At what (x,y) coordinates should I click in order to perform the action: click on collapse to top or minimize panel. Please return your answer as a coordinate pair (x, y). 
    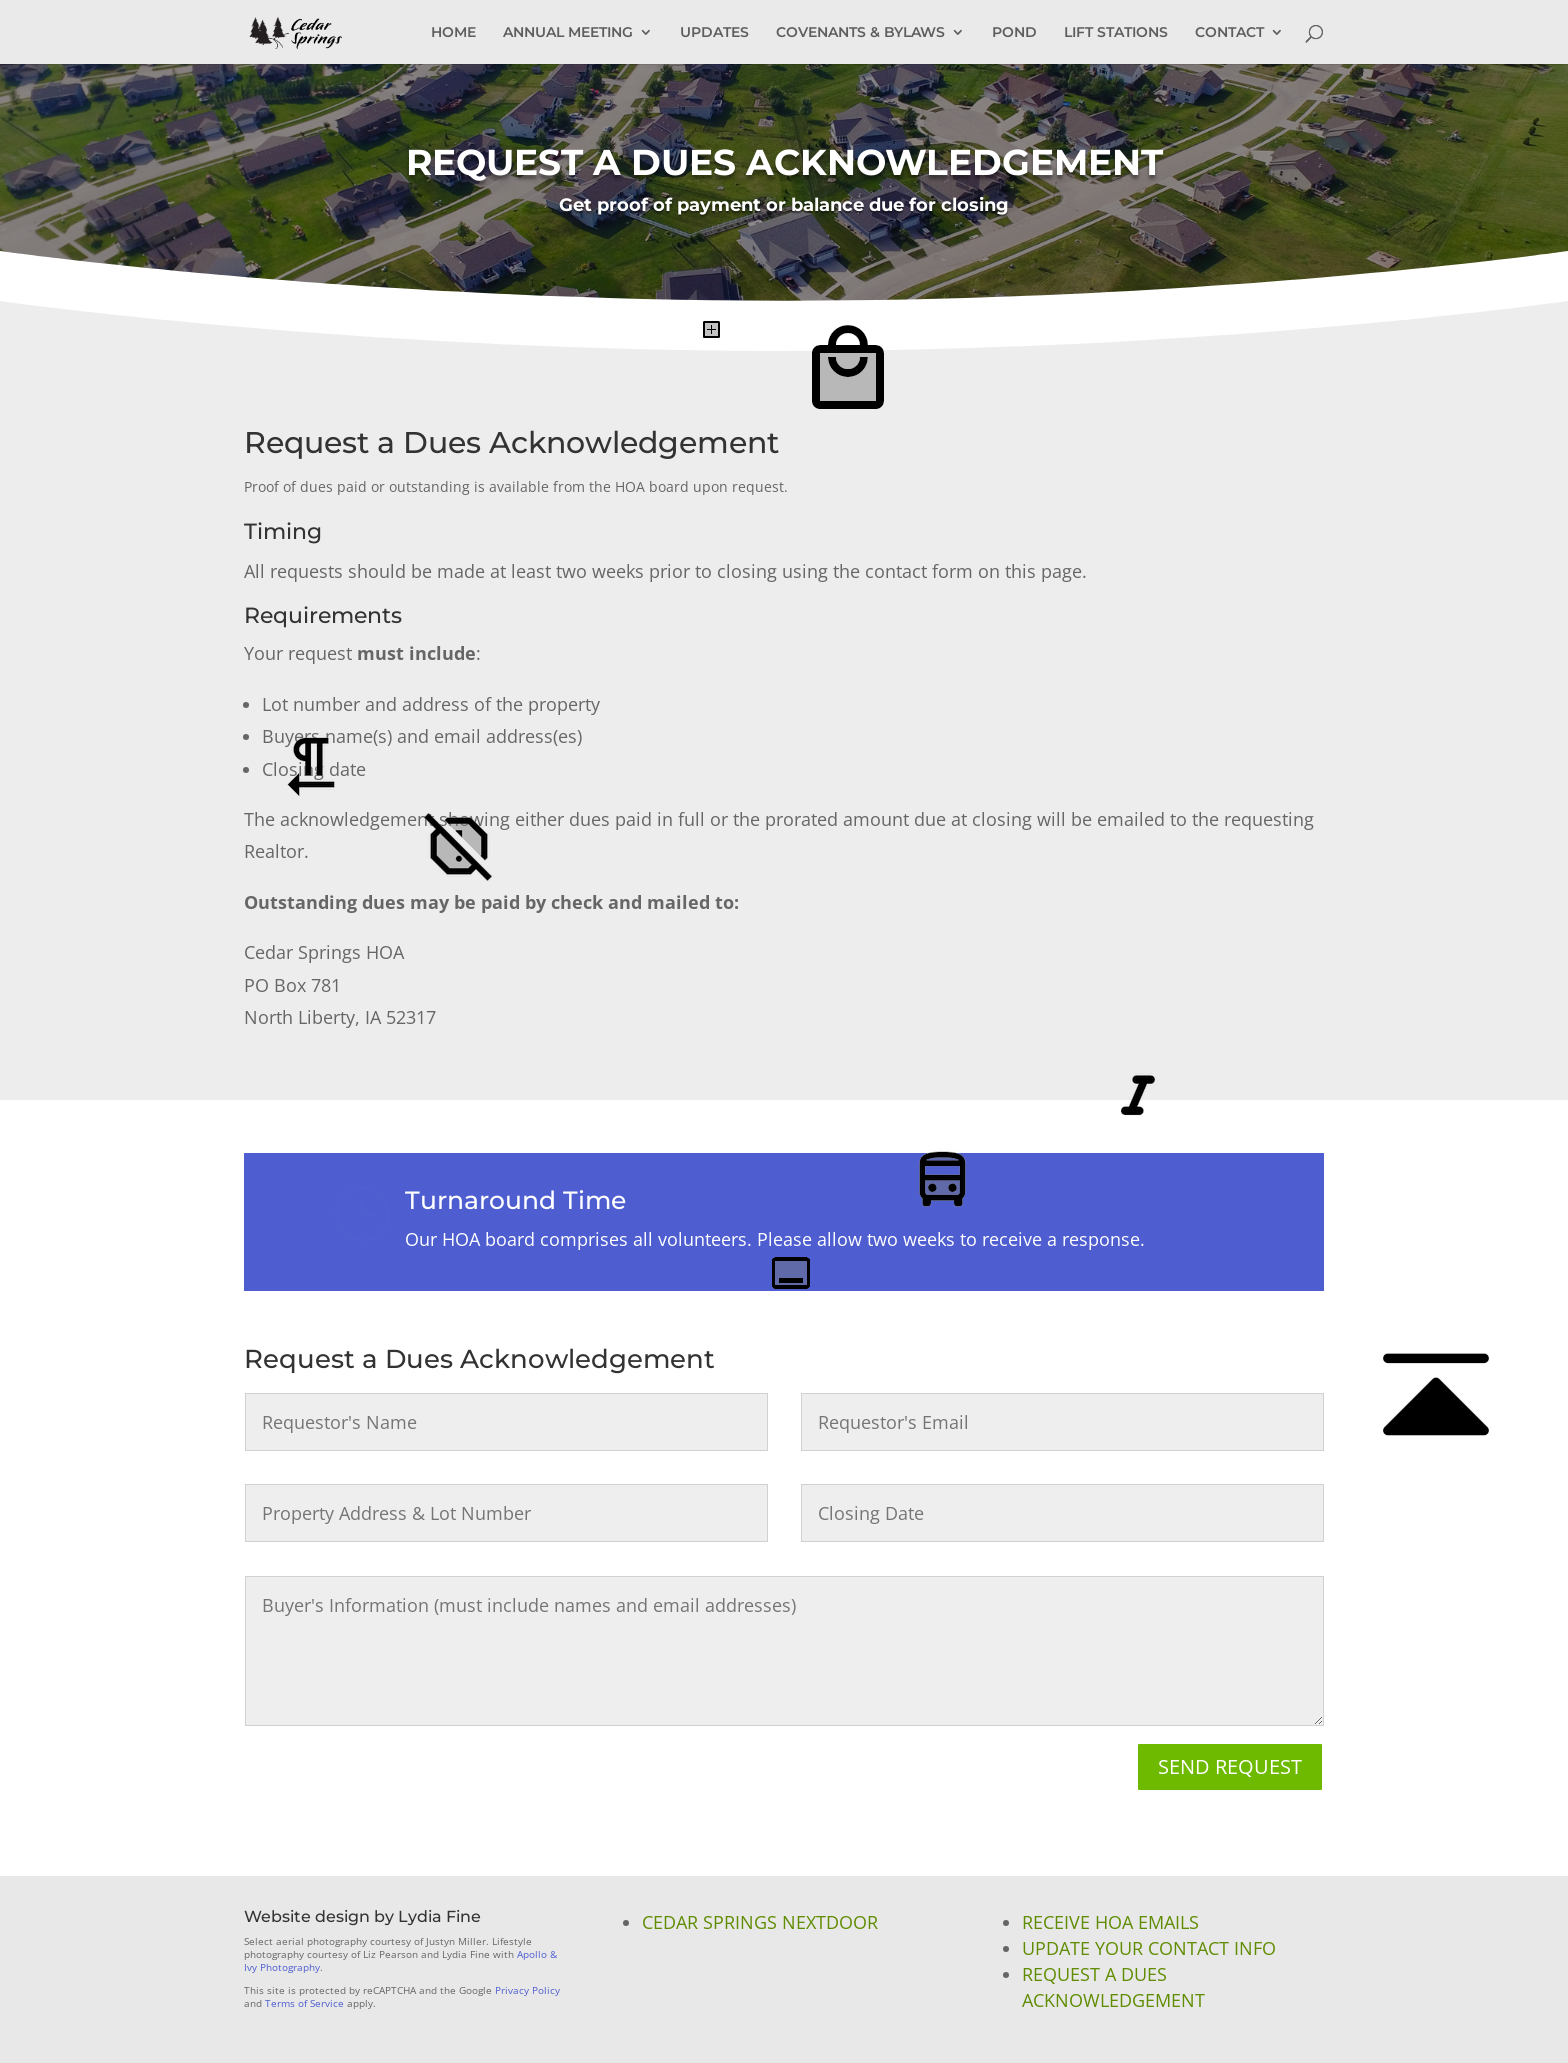
    Looking at the image, I should click on (1436, 1392).